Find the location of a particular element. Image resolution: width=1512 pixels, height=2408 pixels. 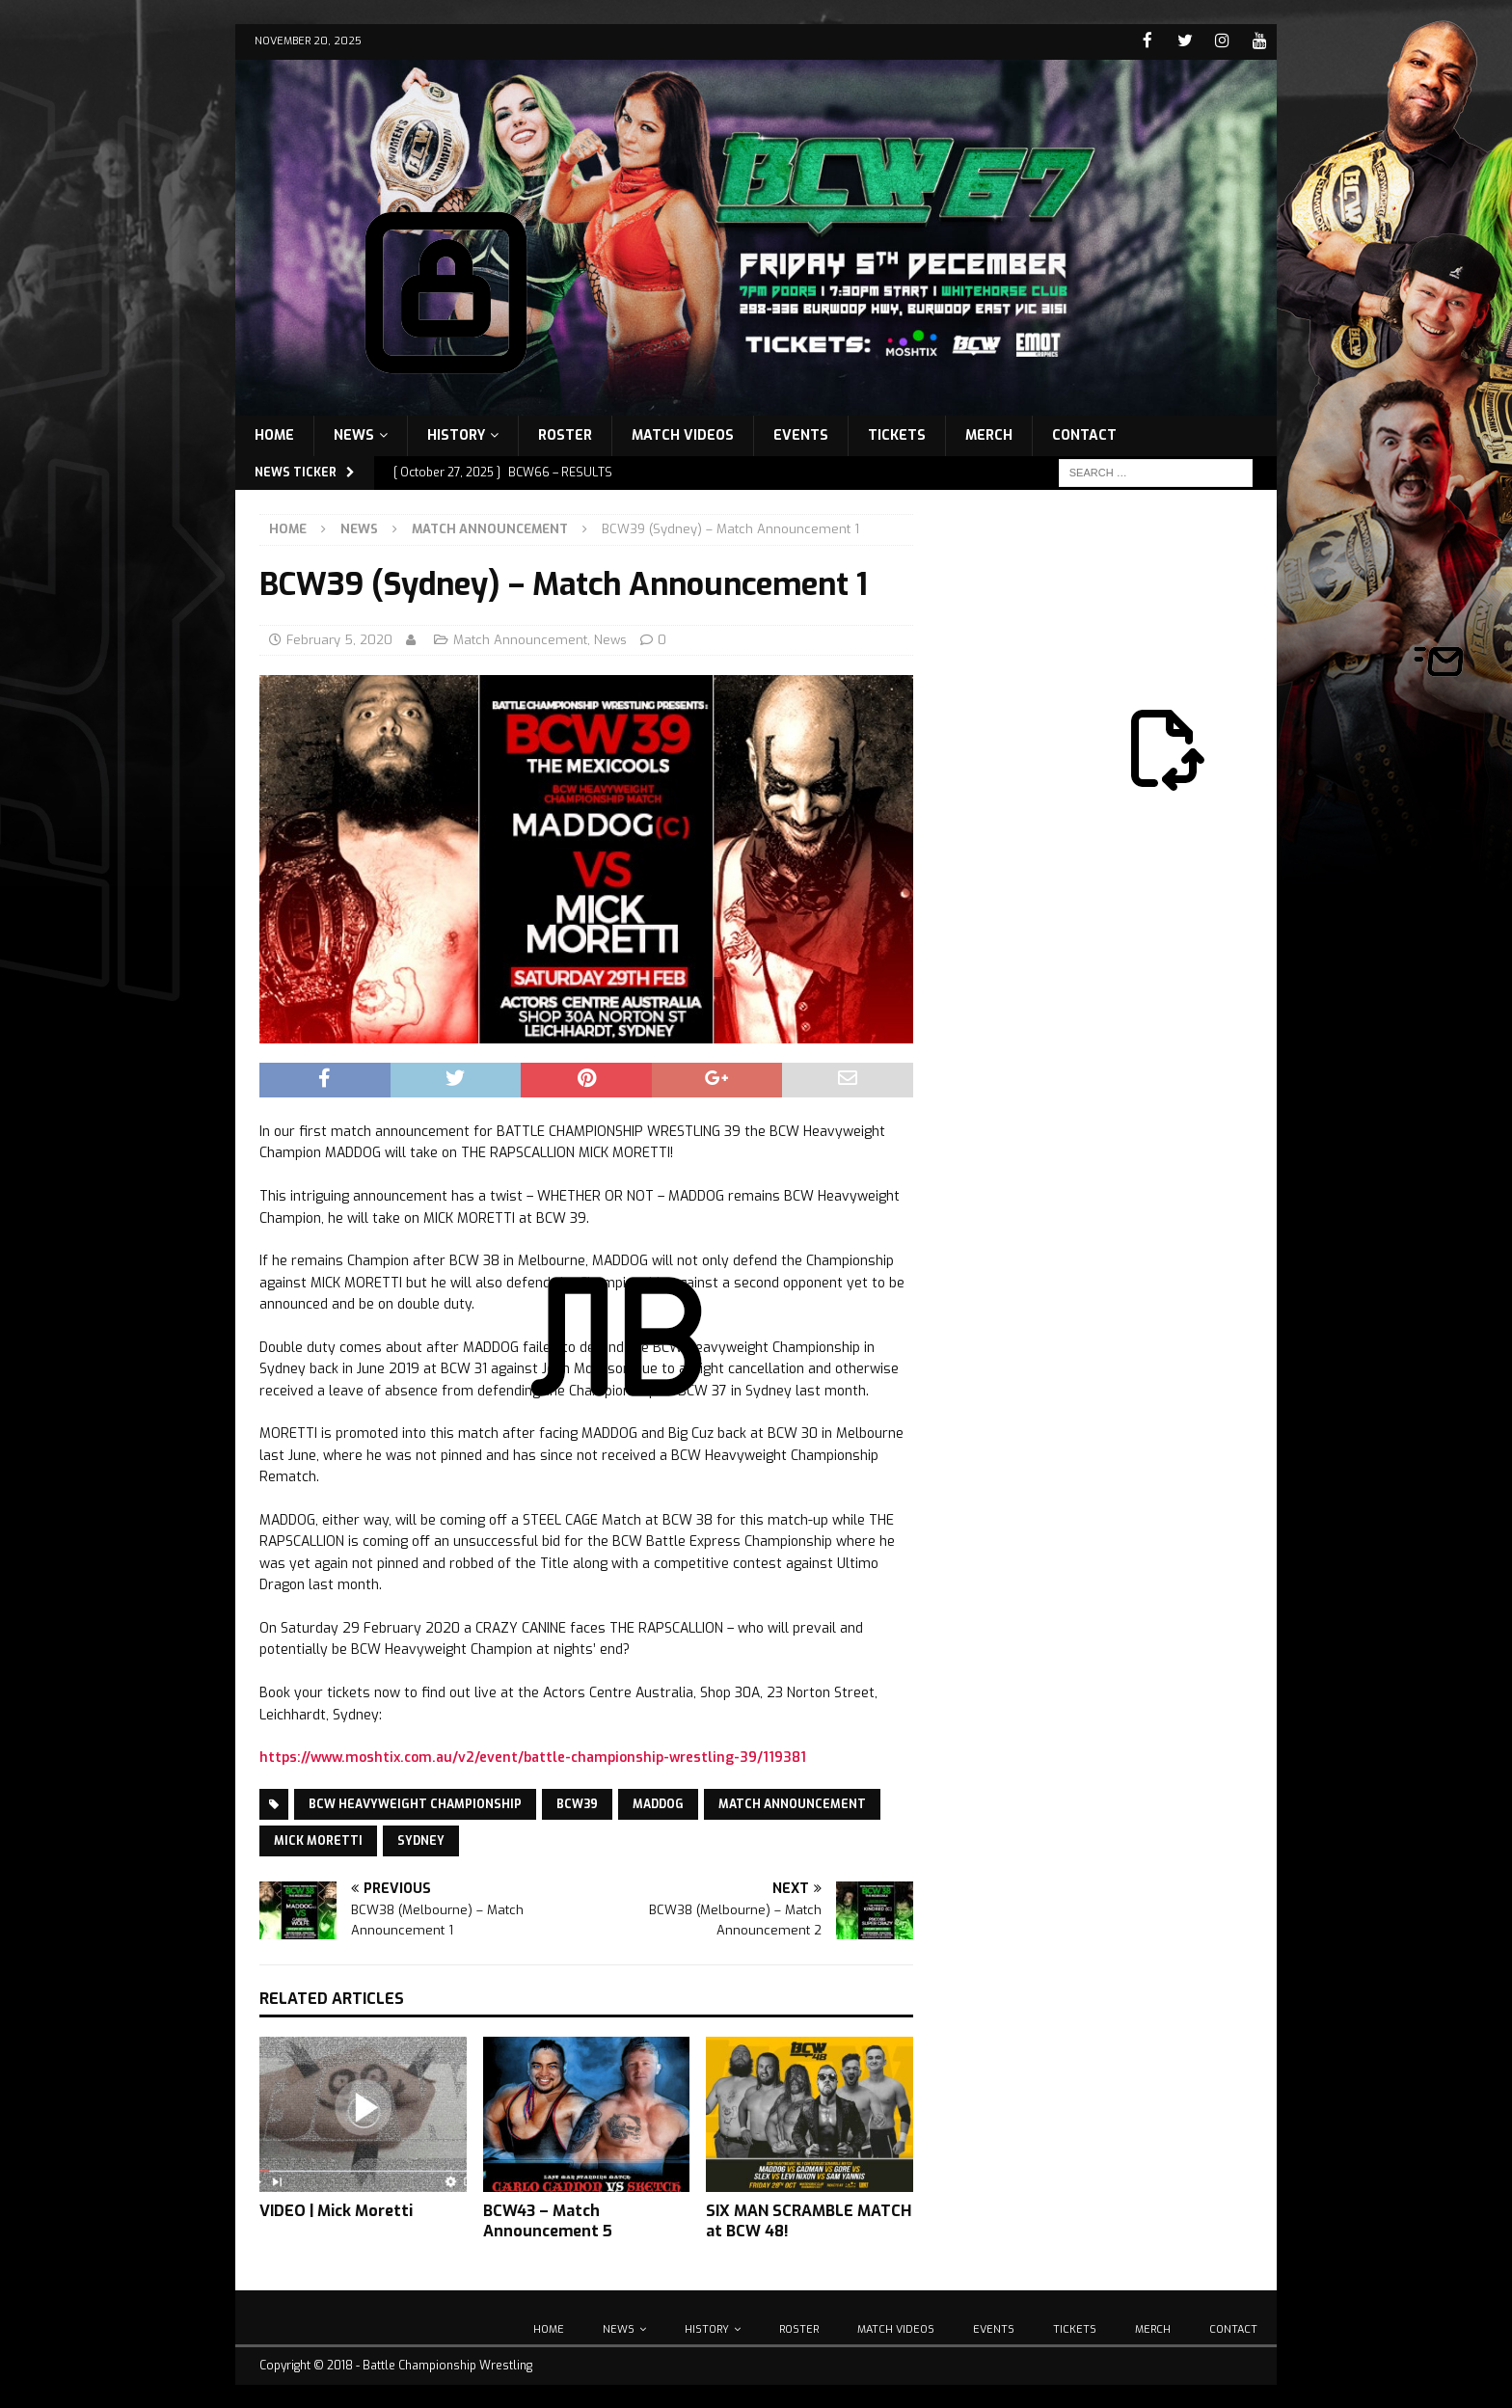

send message quickly is located at coordinates (1439, 662).